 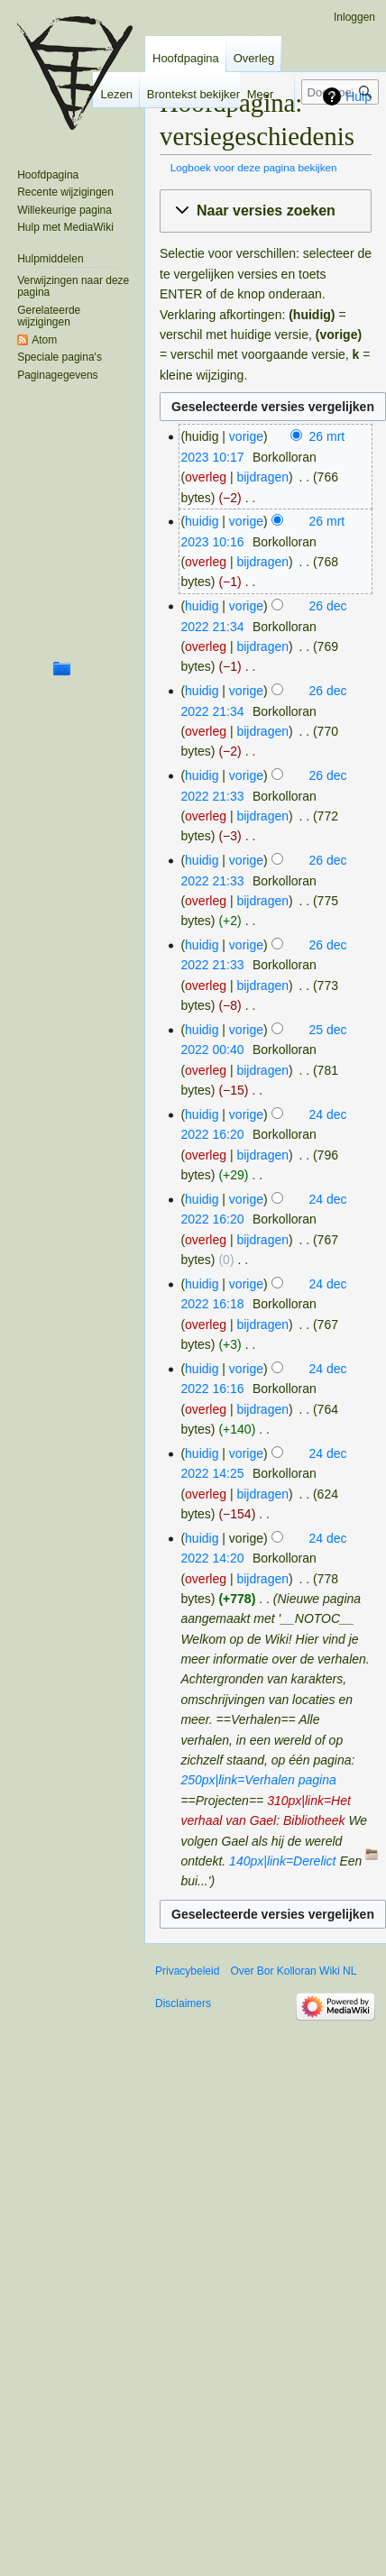 I want to click on open your documents folder, so click(x=61, y=668).